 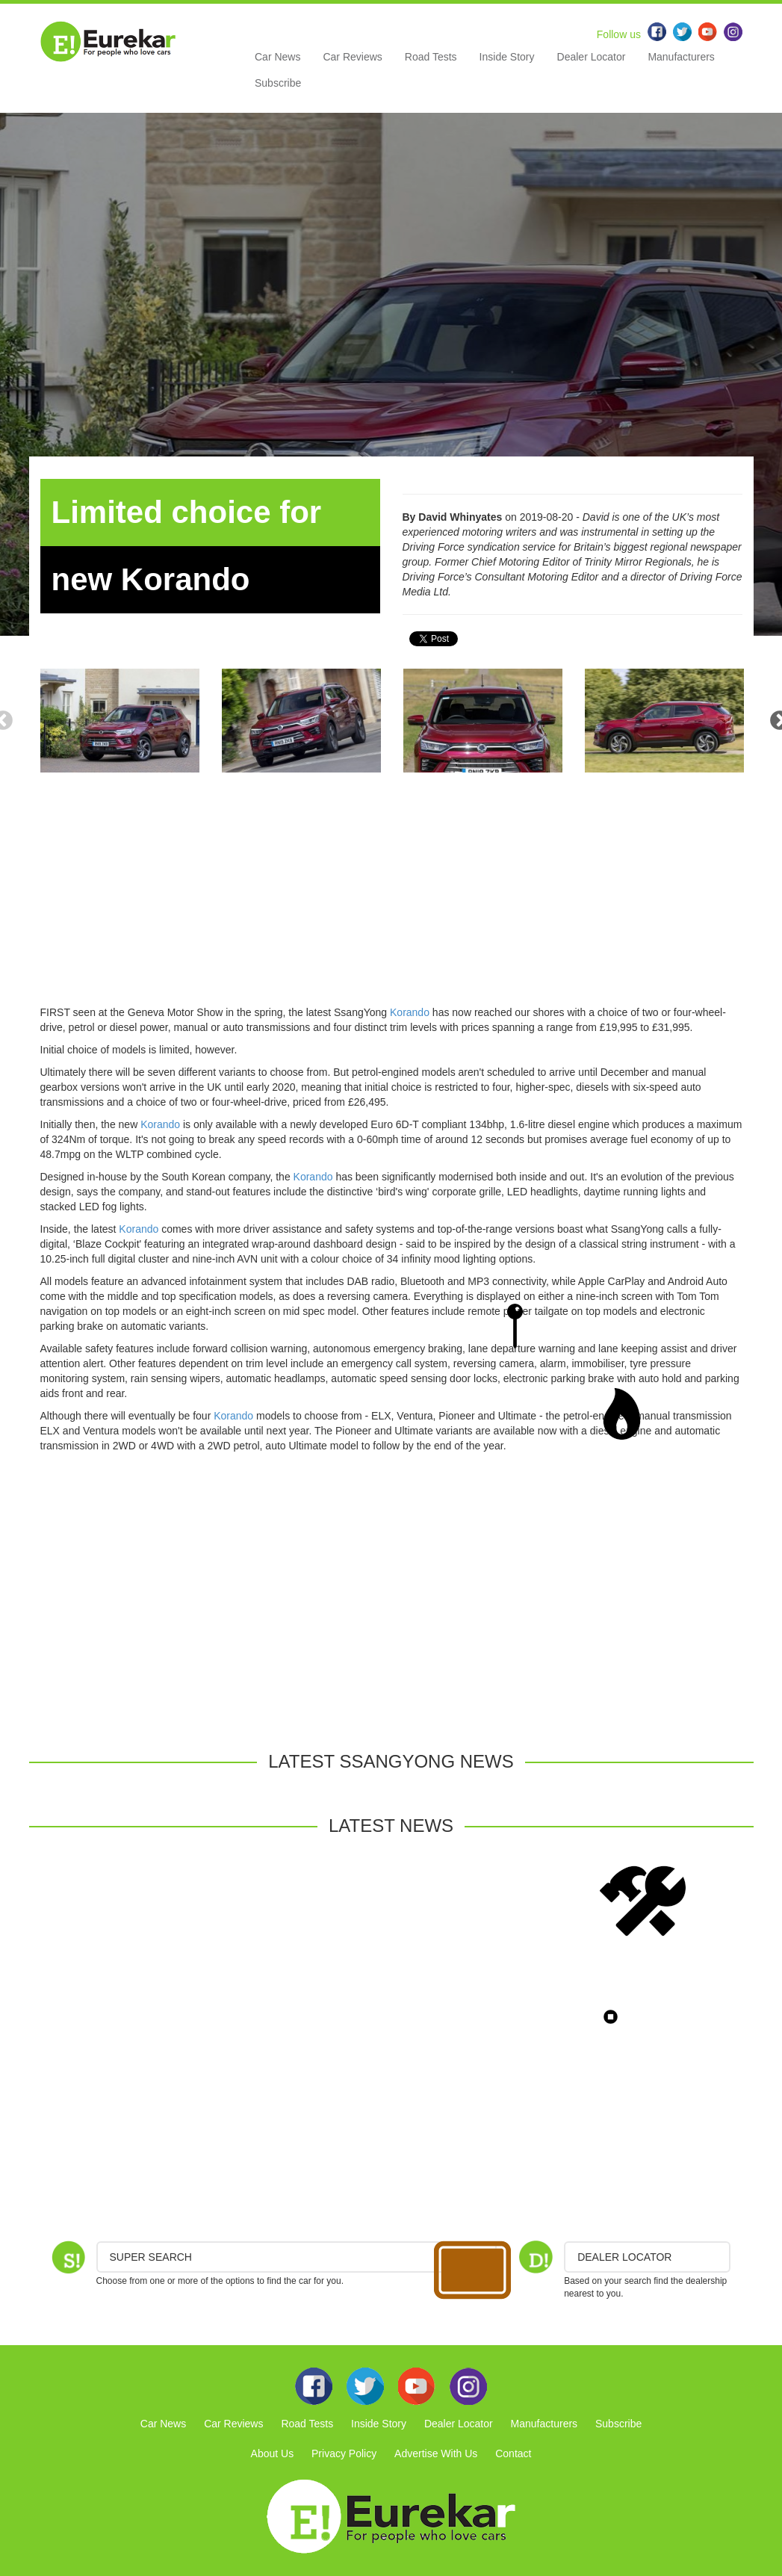 What do you see at coordinates (472, 2270) in the screenshot?
I see `switch to landscape orientation` at bounding box center [472, 2270].